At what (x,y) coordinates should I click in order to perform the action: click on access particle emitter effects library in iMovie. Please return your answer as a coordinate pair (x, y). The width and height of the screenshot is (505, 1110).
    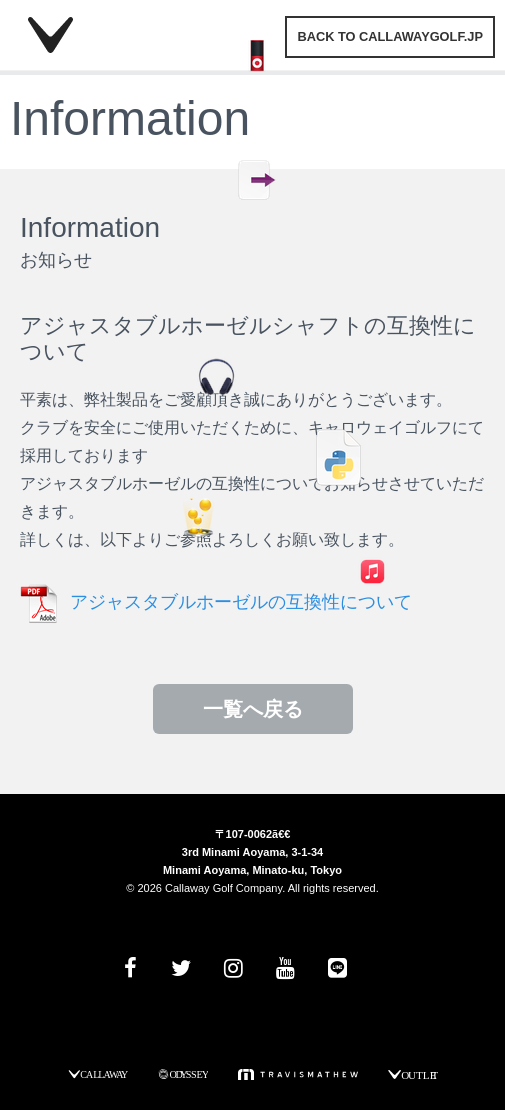
    Looking at the image, I should click on (198, 516).